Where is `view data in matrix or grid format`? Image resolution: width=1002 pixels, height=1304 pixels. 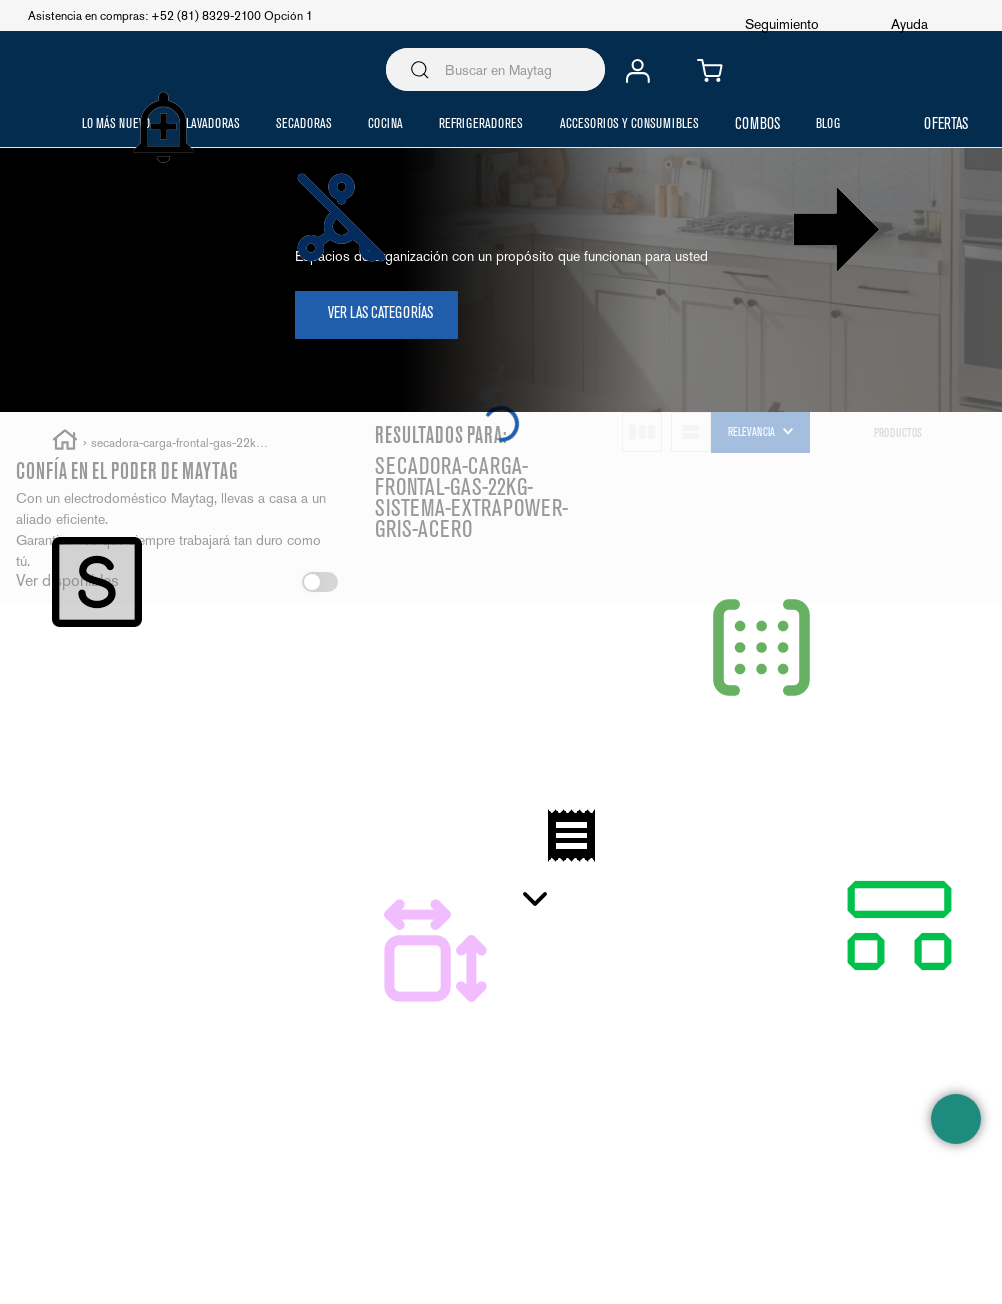
view data in matrix or grid format is located at coordinates (761, 647).